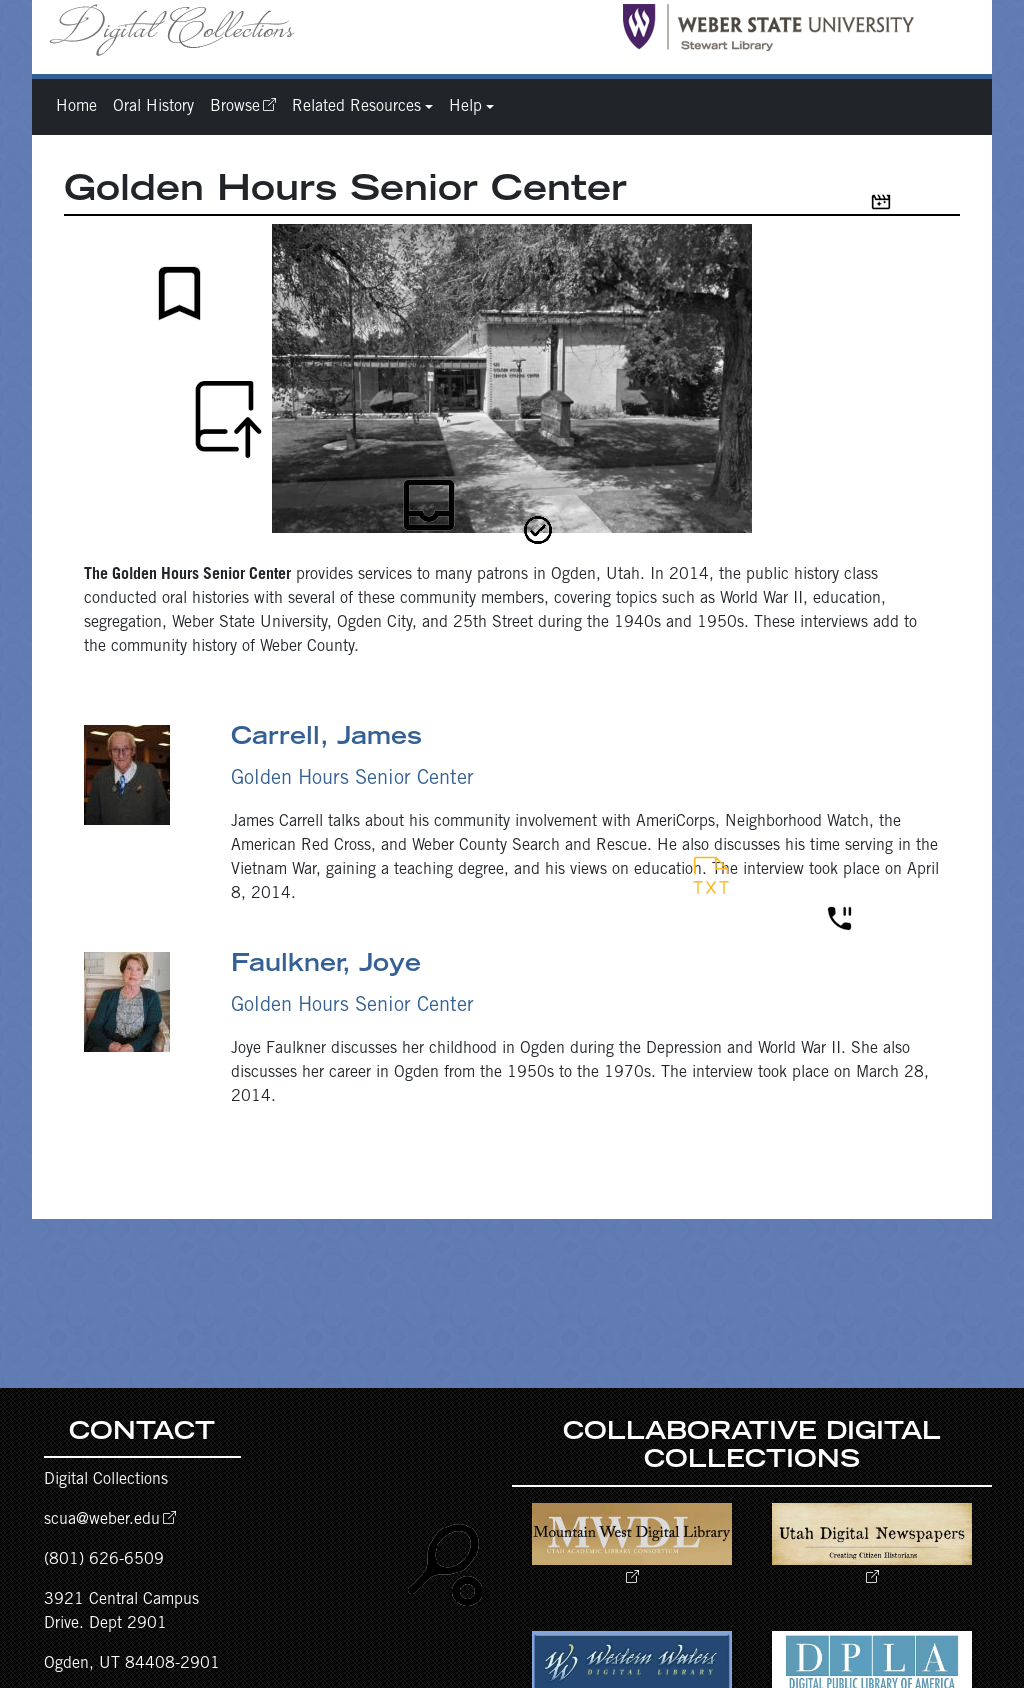  I want to click on bookmark this item, so click(179, 293).